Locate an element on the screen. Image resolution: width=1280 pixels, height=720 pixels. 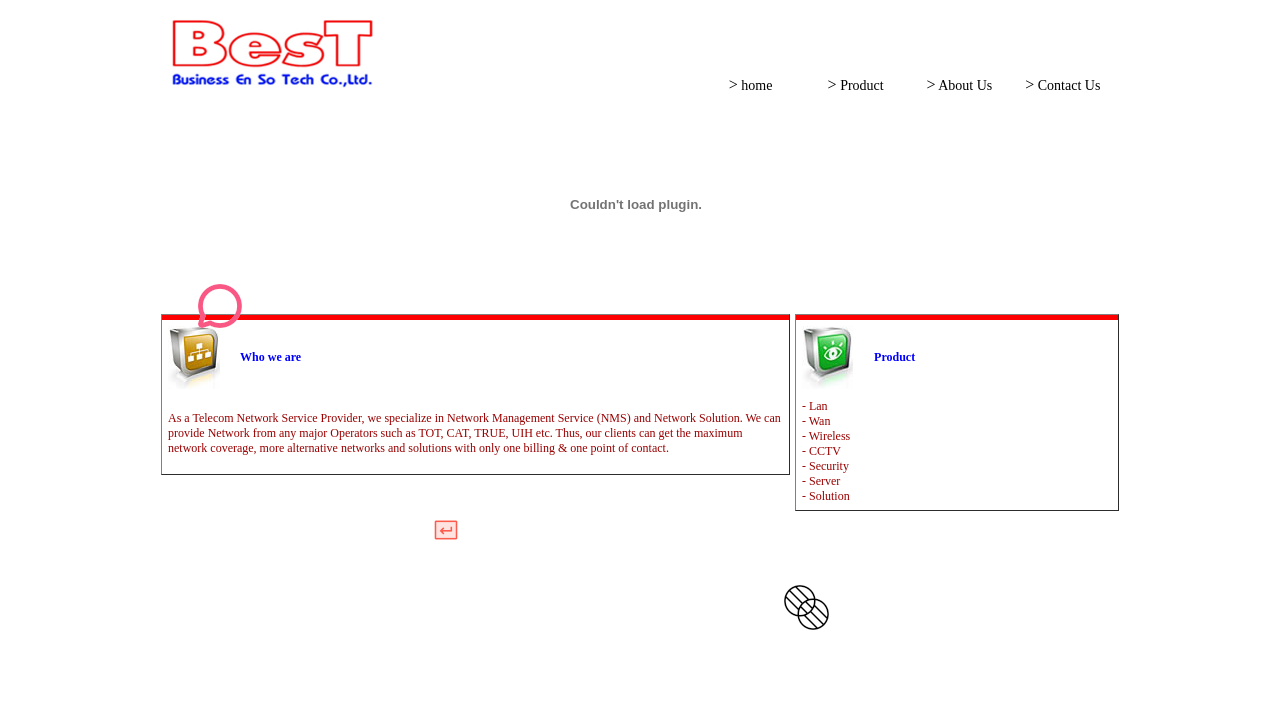
press enter or return key is located at coordinates (446, 530).